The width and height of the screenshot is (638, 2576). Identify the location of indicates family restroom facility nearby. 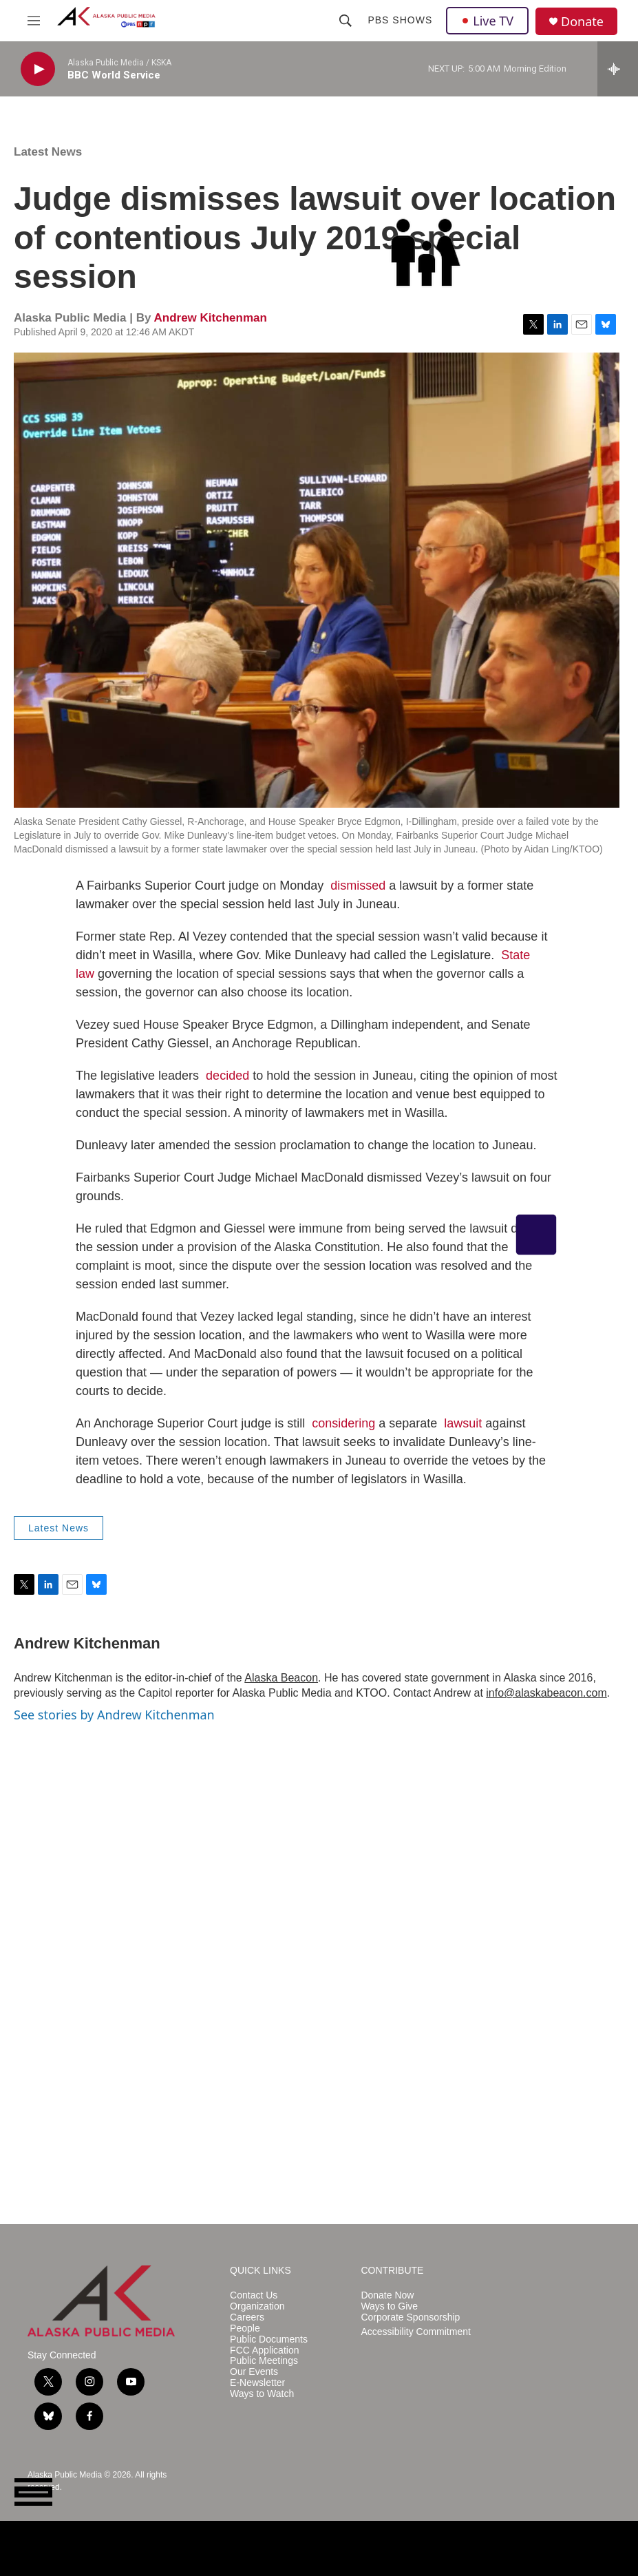
(425, 252).